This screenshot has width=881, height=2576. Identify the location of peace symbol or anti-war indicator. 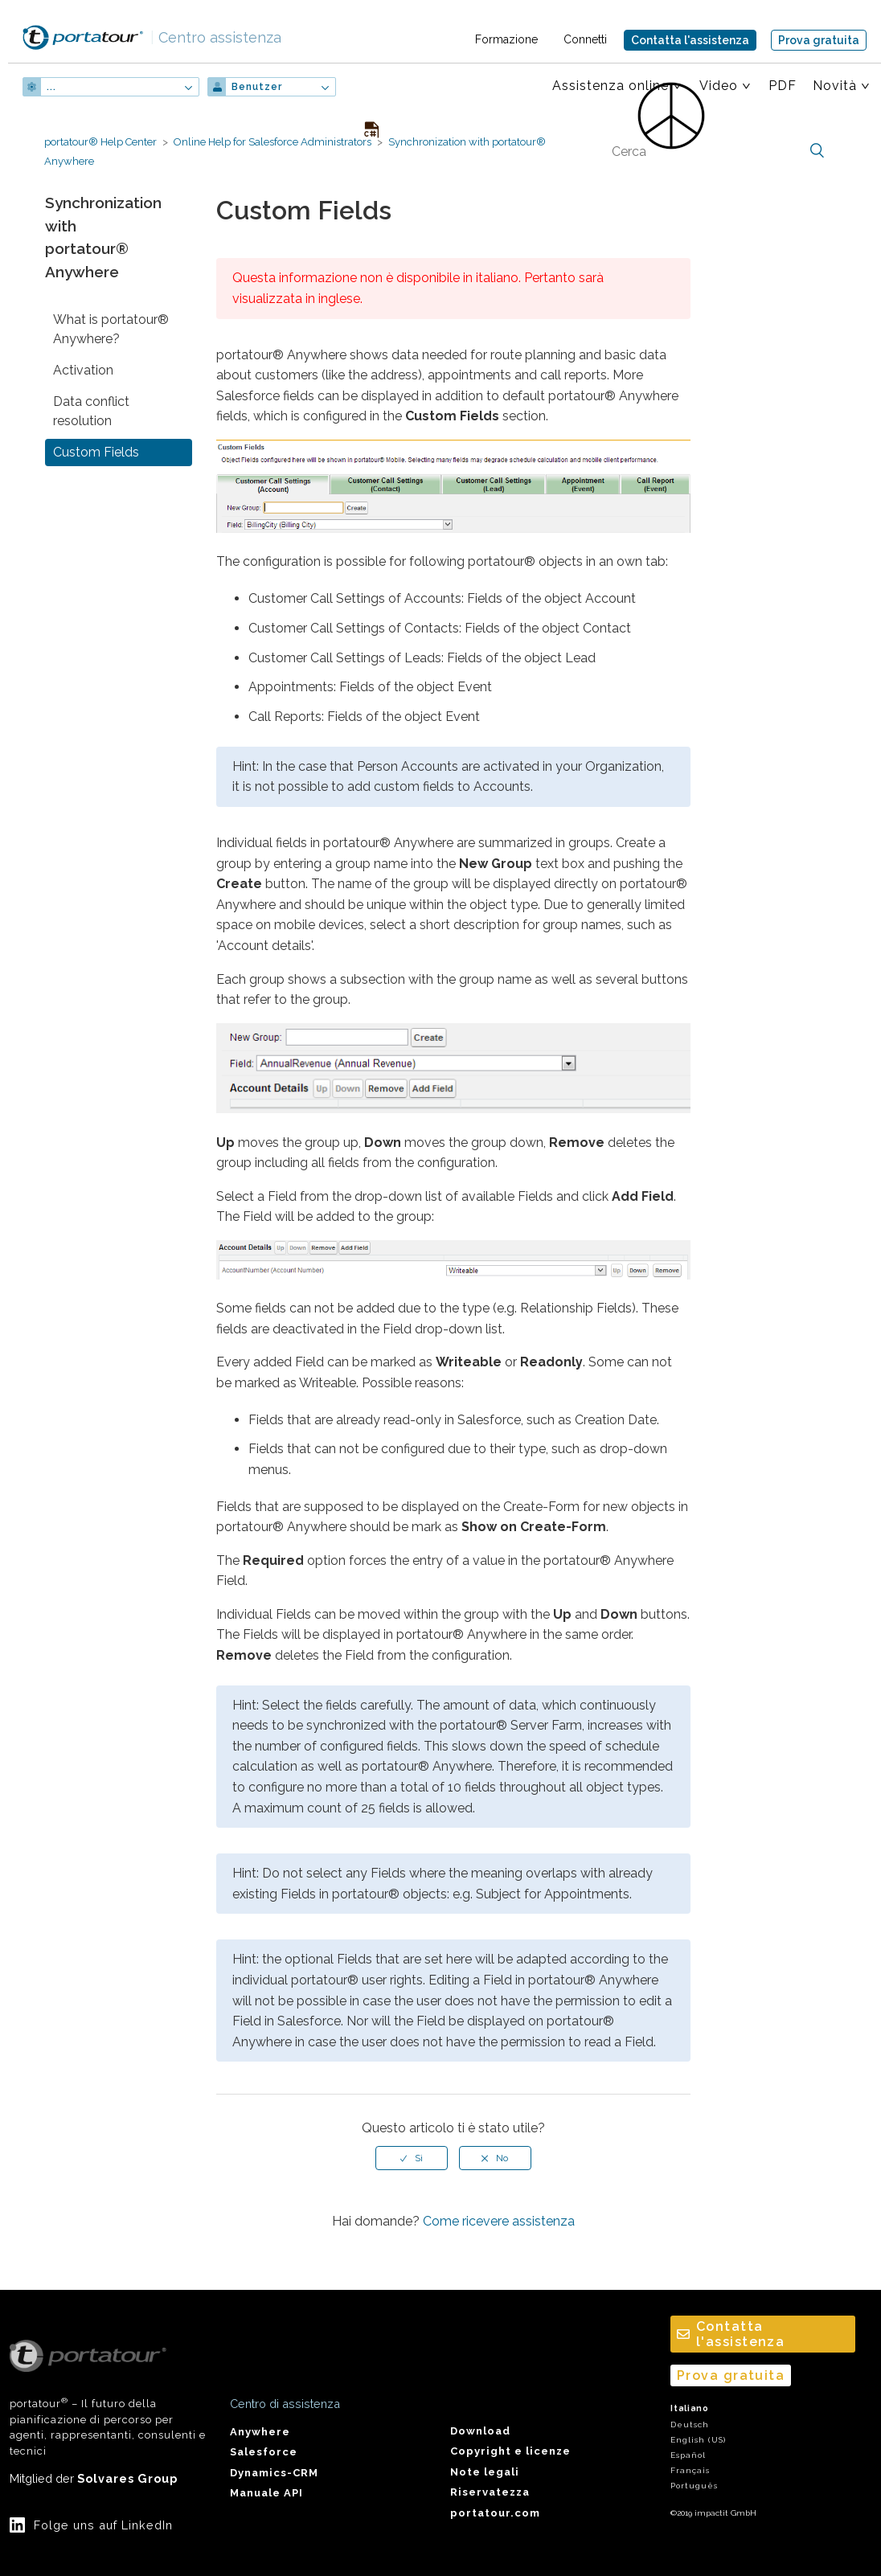
(671, 116).